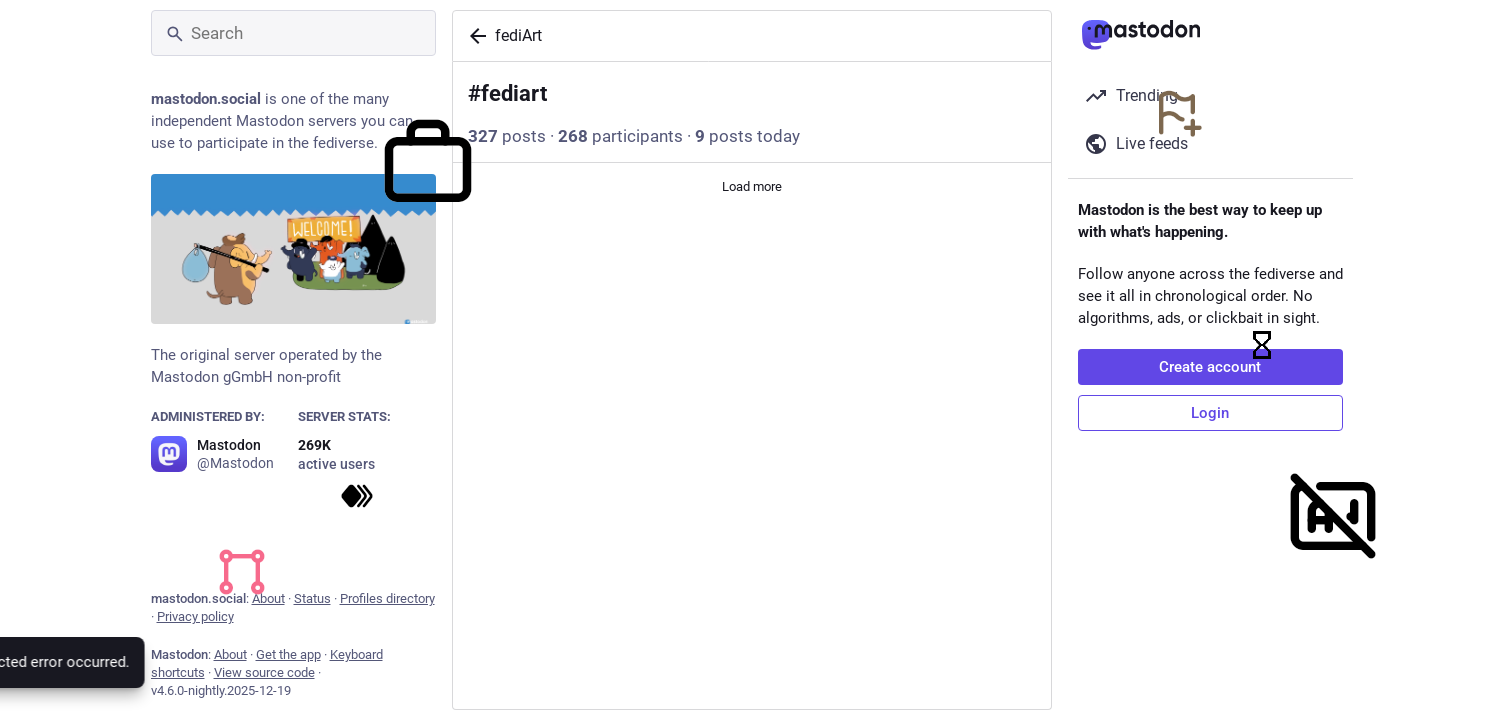 This screenshot has width=1503, height=720. Describe the element at coordinates (357, 496) in the screenshot. I see `access animation keyframes` at that location.